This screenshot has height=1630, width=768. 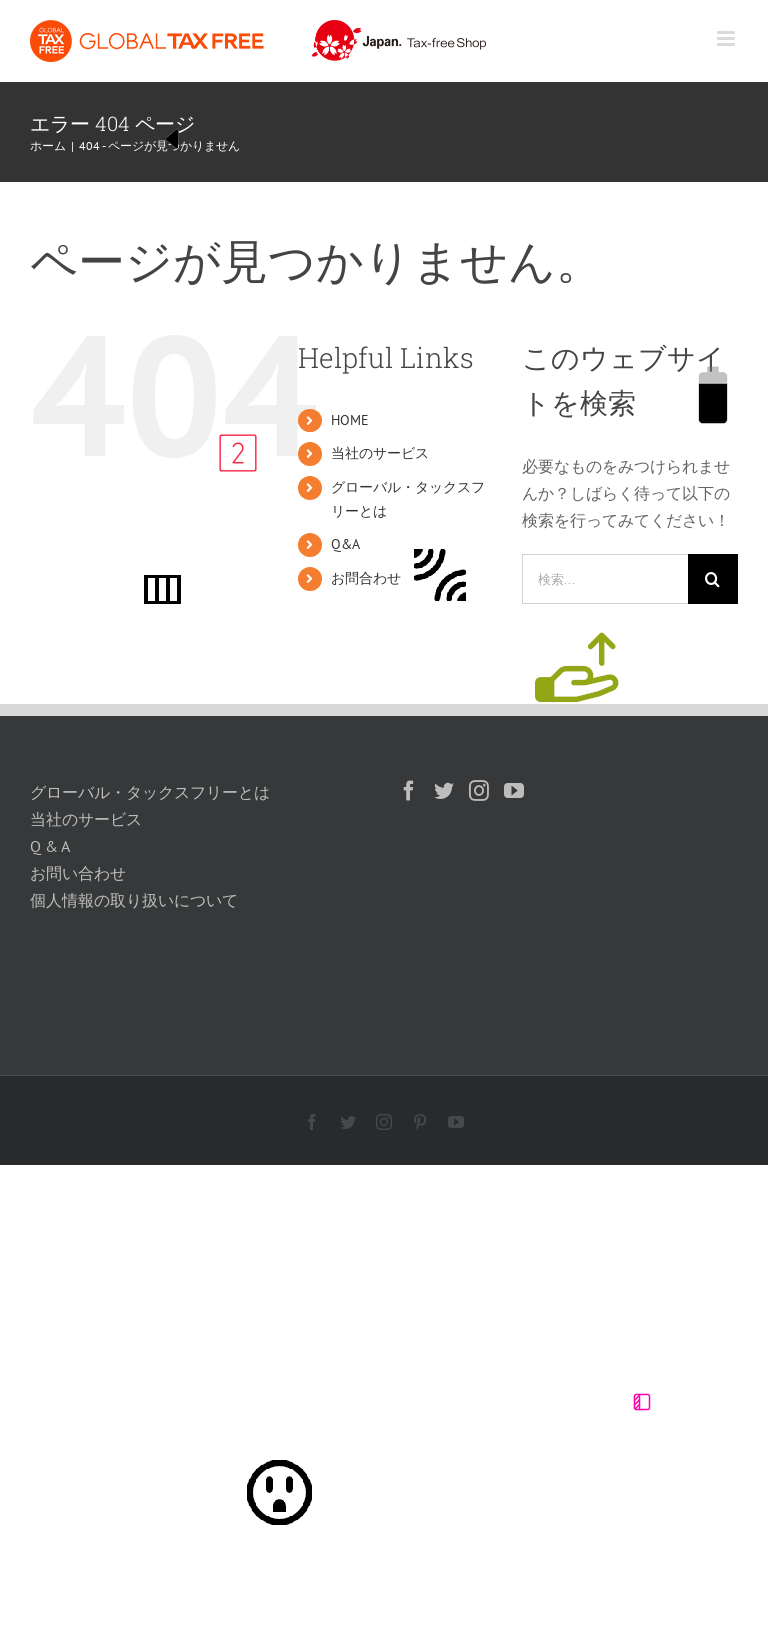 I want to click on enable light leak or lens flare effect, so click(x=440, y=575).